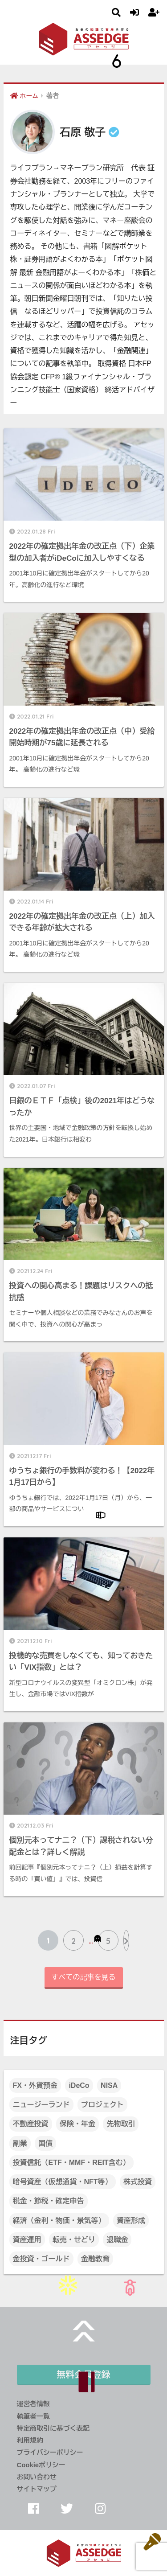  Describe the element at coordinates (86, 2382) in the screenshot. I see `open your journal or diary` at that location.